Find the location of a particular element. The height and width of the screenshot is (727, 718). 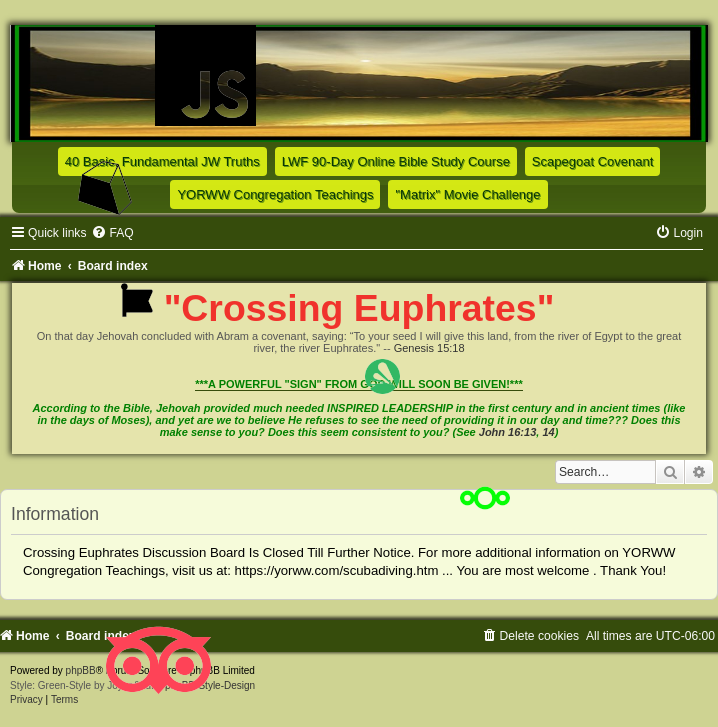

gurobi optimization software logo is located at coordinates (105, 188).